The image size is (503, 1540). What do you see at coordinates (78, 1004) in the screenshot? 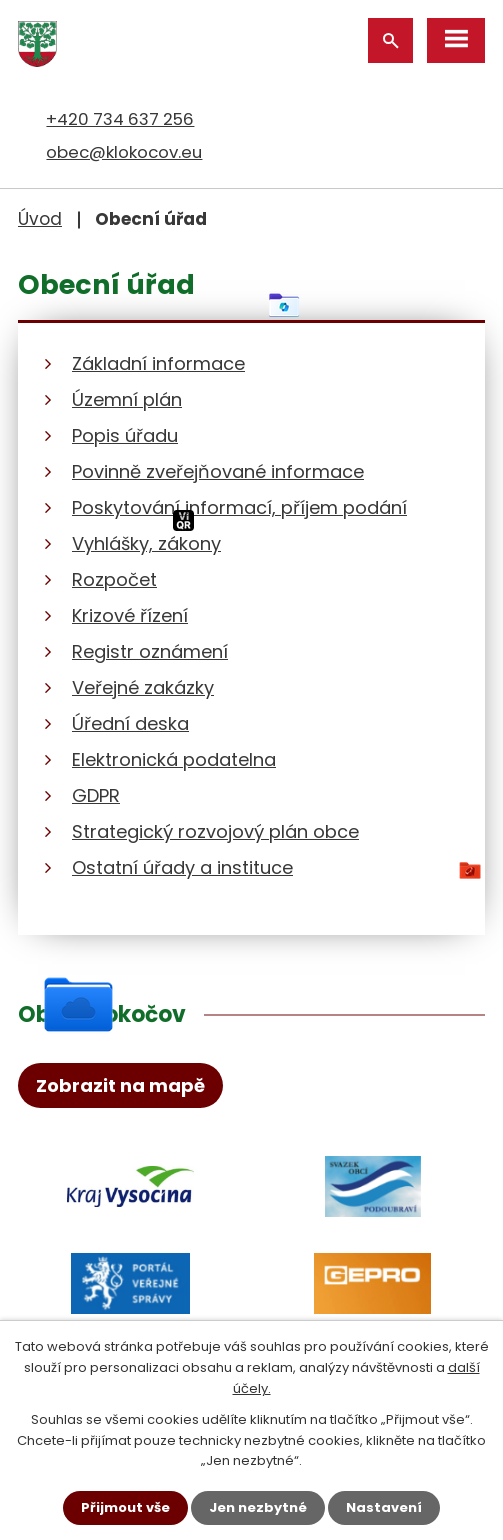
I see `access cloud-synced files and folders` at bounding box center [78, 1004].